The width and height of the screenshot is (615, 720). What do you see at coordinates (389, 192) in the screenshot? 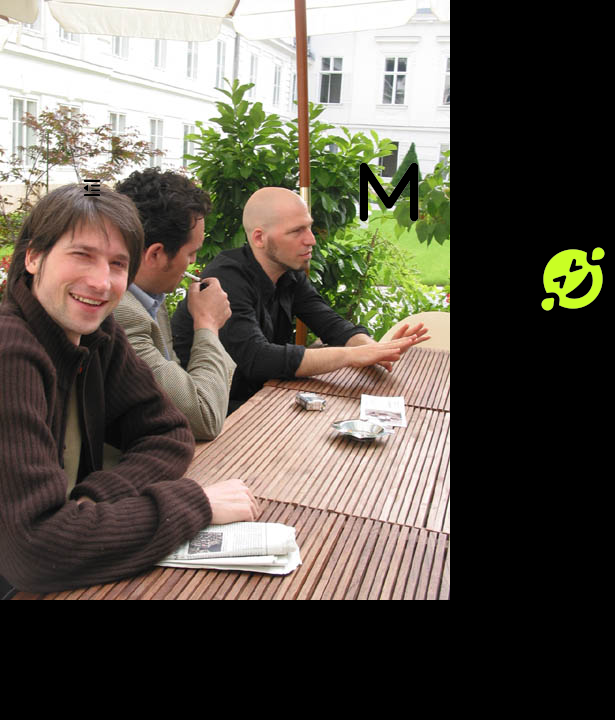
I see `indicates items starting with the letter M` at bounding box center [389, 192].